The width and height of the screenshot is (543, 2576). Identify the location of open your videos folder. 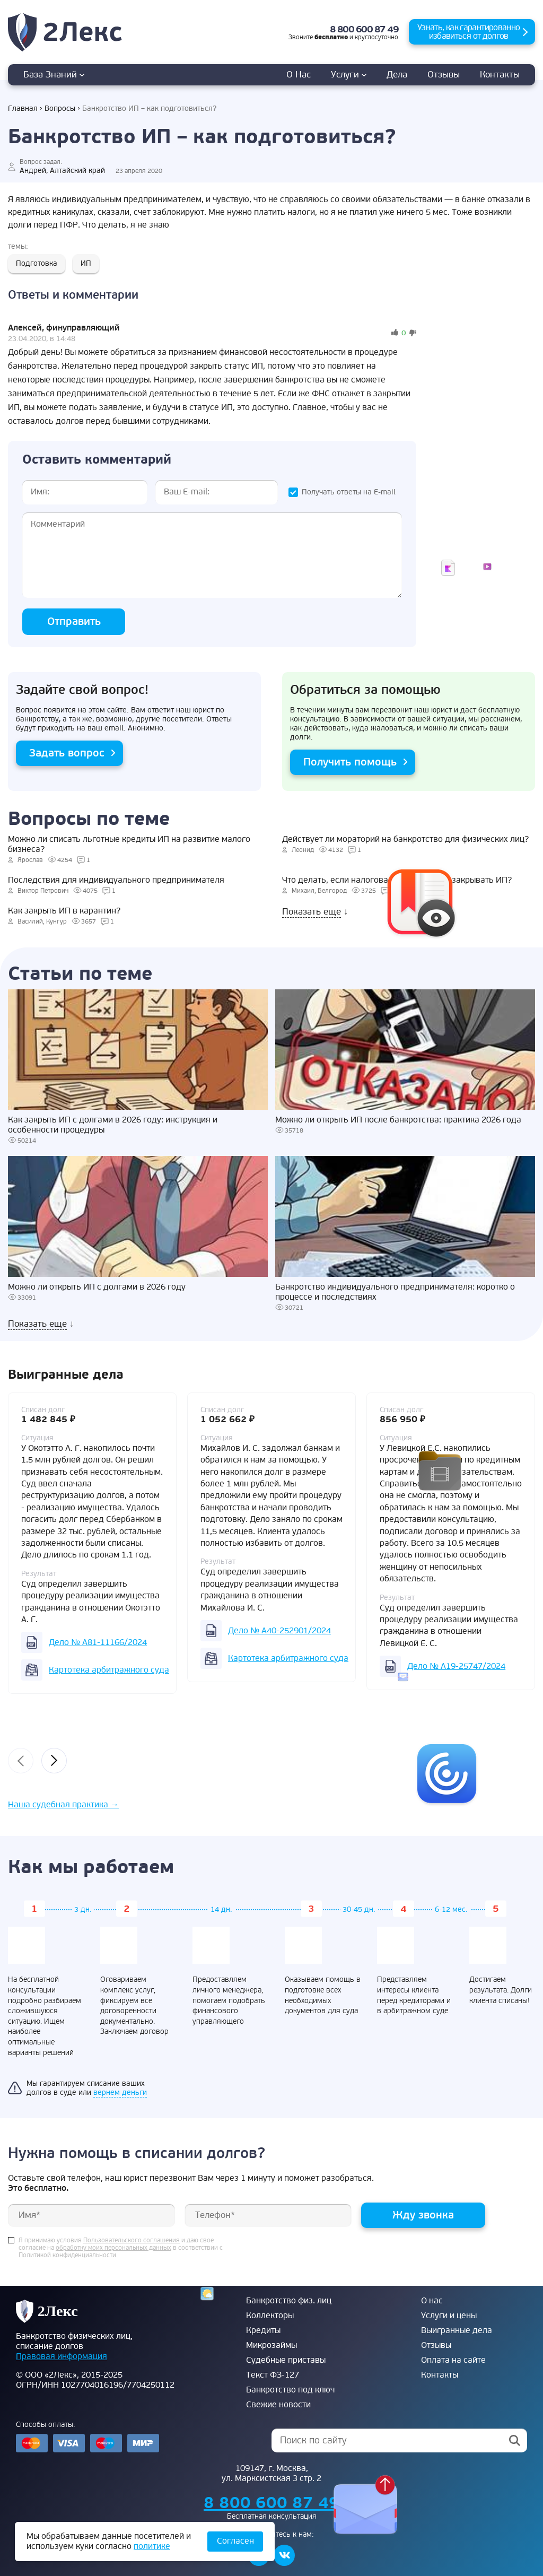
(440, 1470).